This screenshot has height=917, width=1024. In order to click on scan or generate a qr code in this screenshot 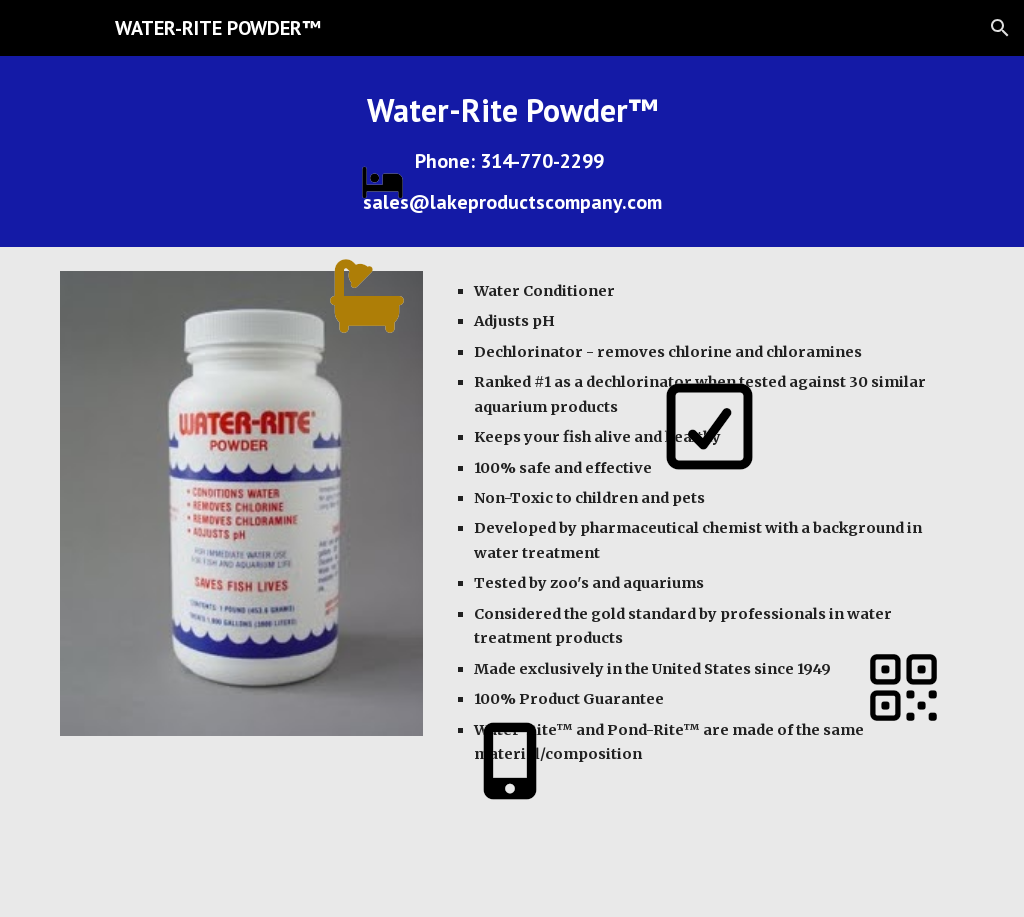, I will do `click(903, 687)`.